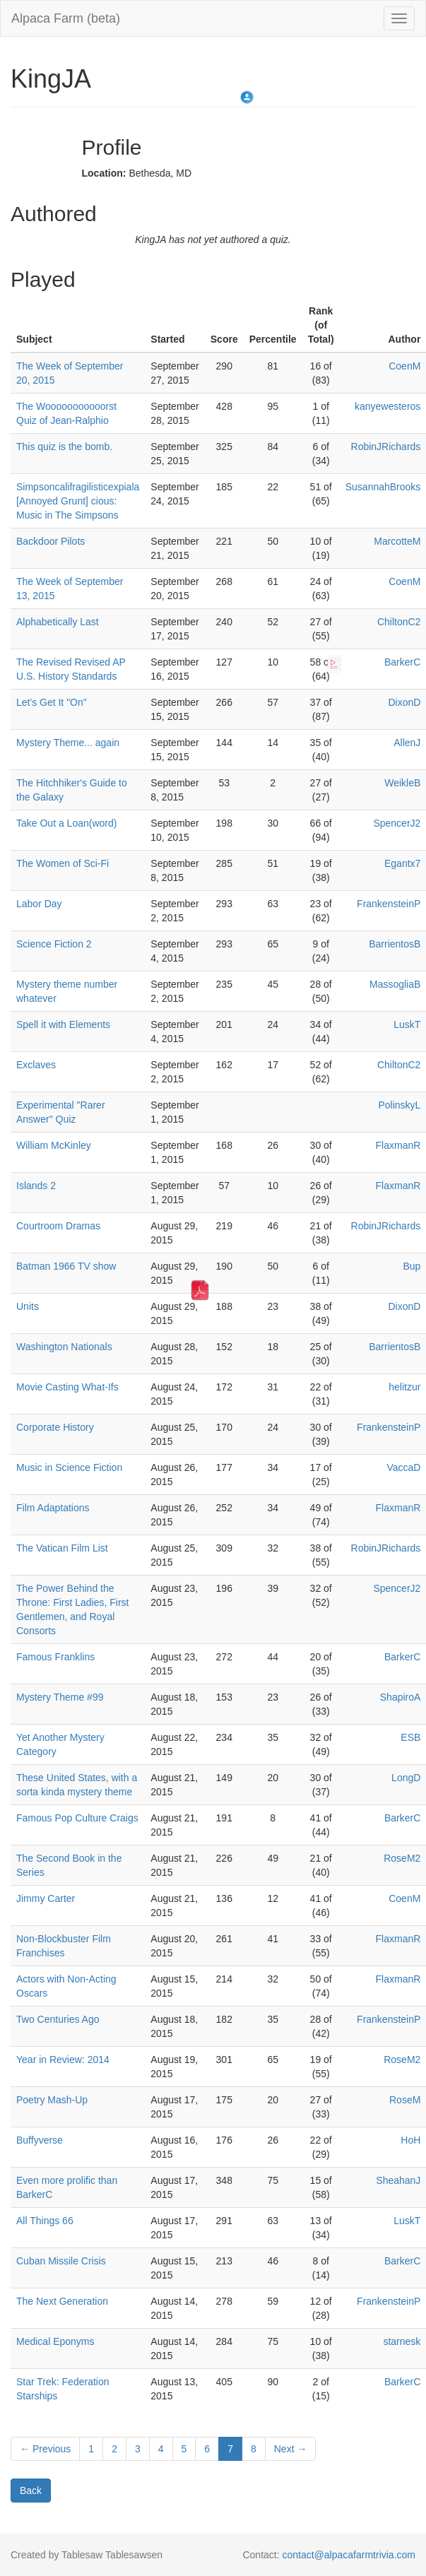 This screenshot has width=426, height=2576. I want to click on audio playlist file (.scpls format), so click(334, 664).